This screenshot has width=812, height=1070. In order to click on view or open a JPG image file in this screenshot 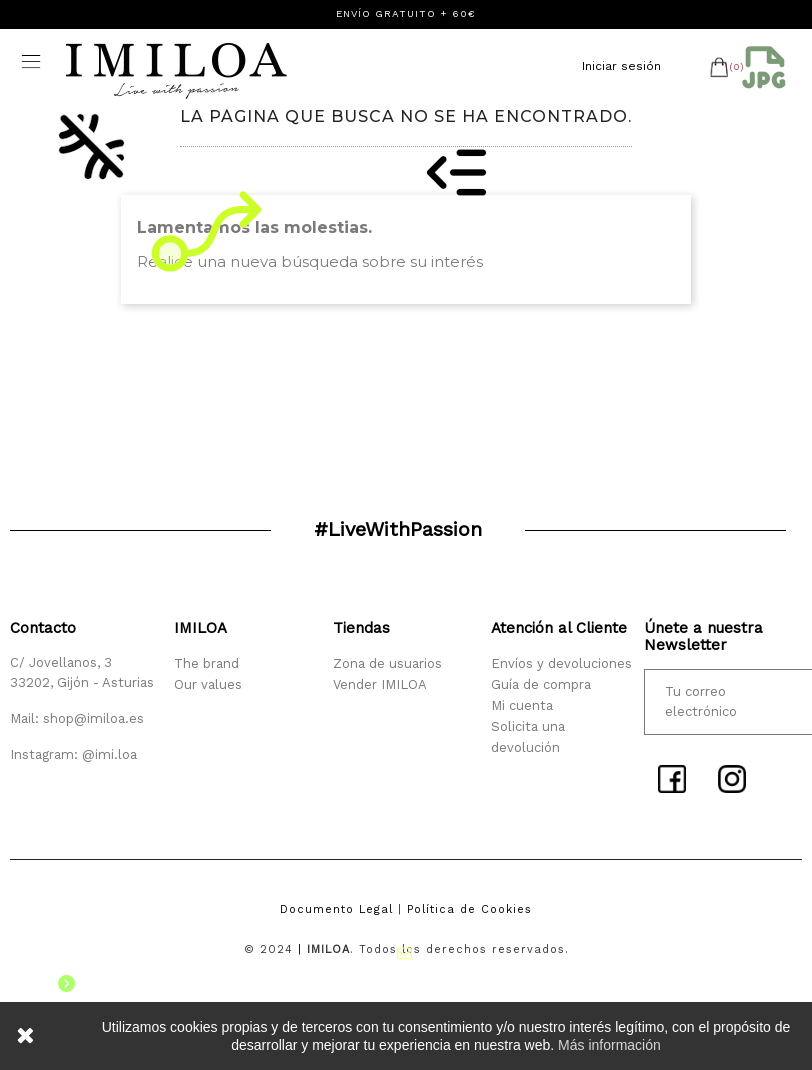, I will do `click(765, 69)`.